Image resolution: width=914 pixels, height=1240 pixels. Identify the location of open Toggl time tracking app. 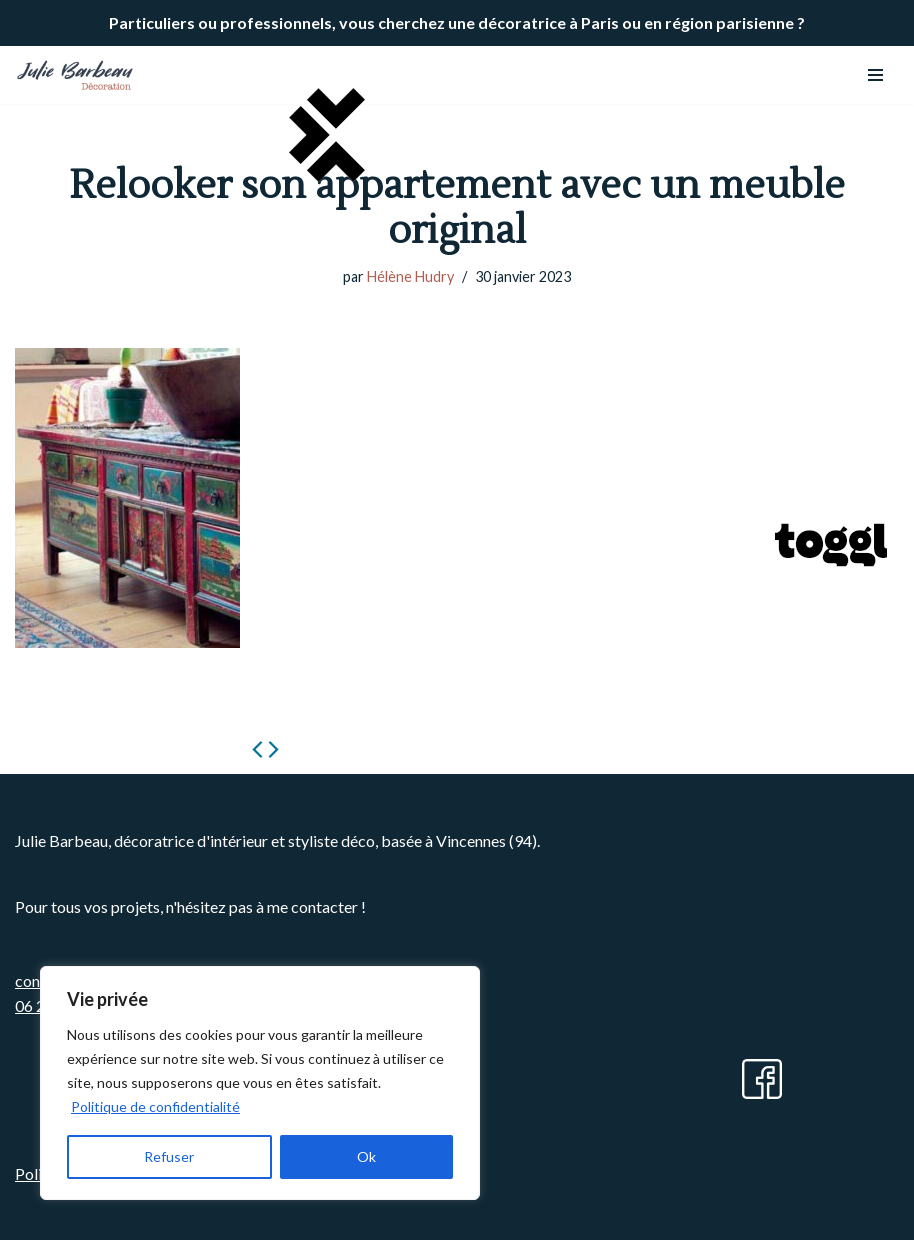
(831, 545).